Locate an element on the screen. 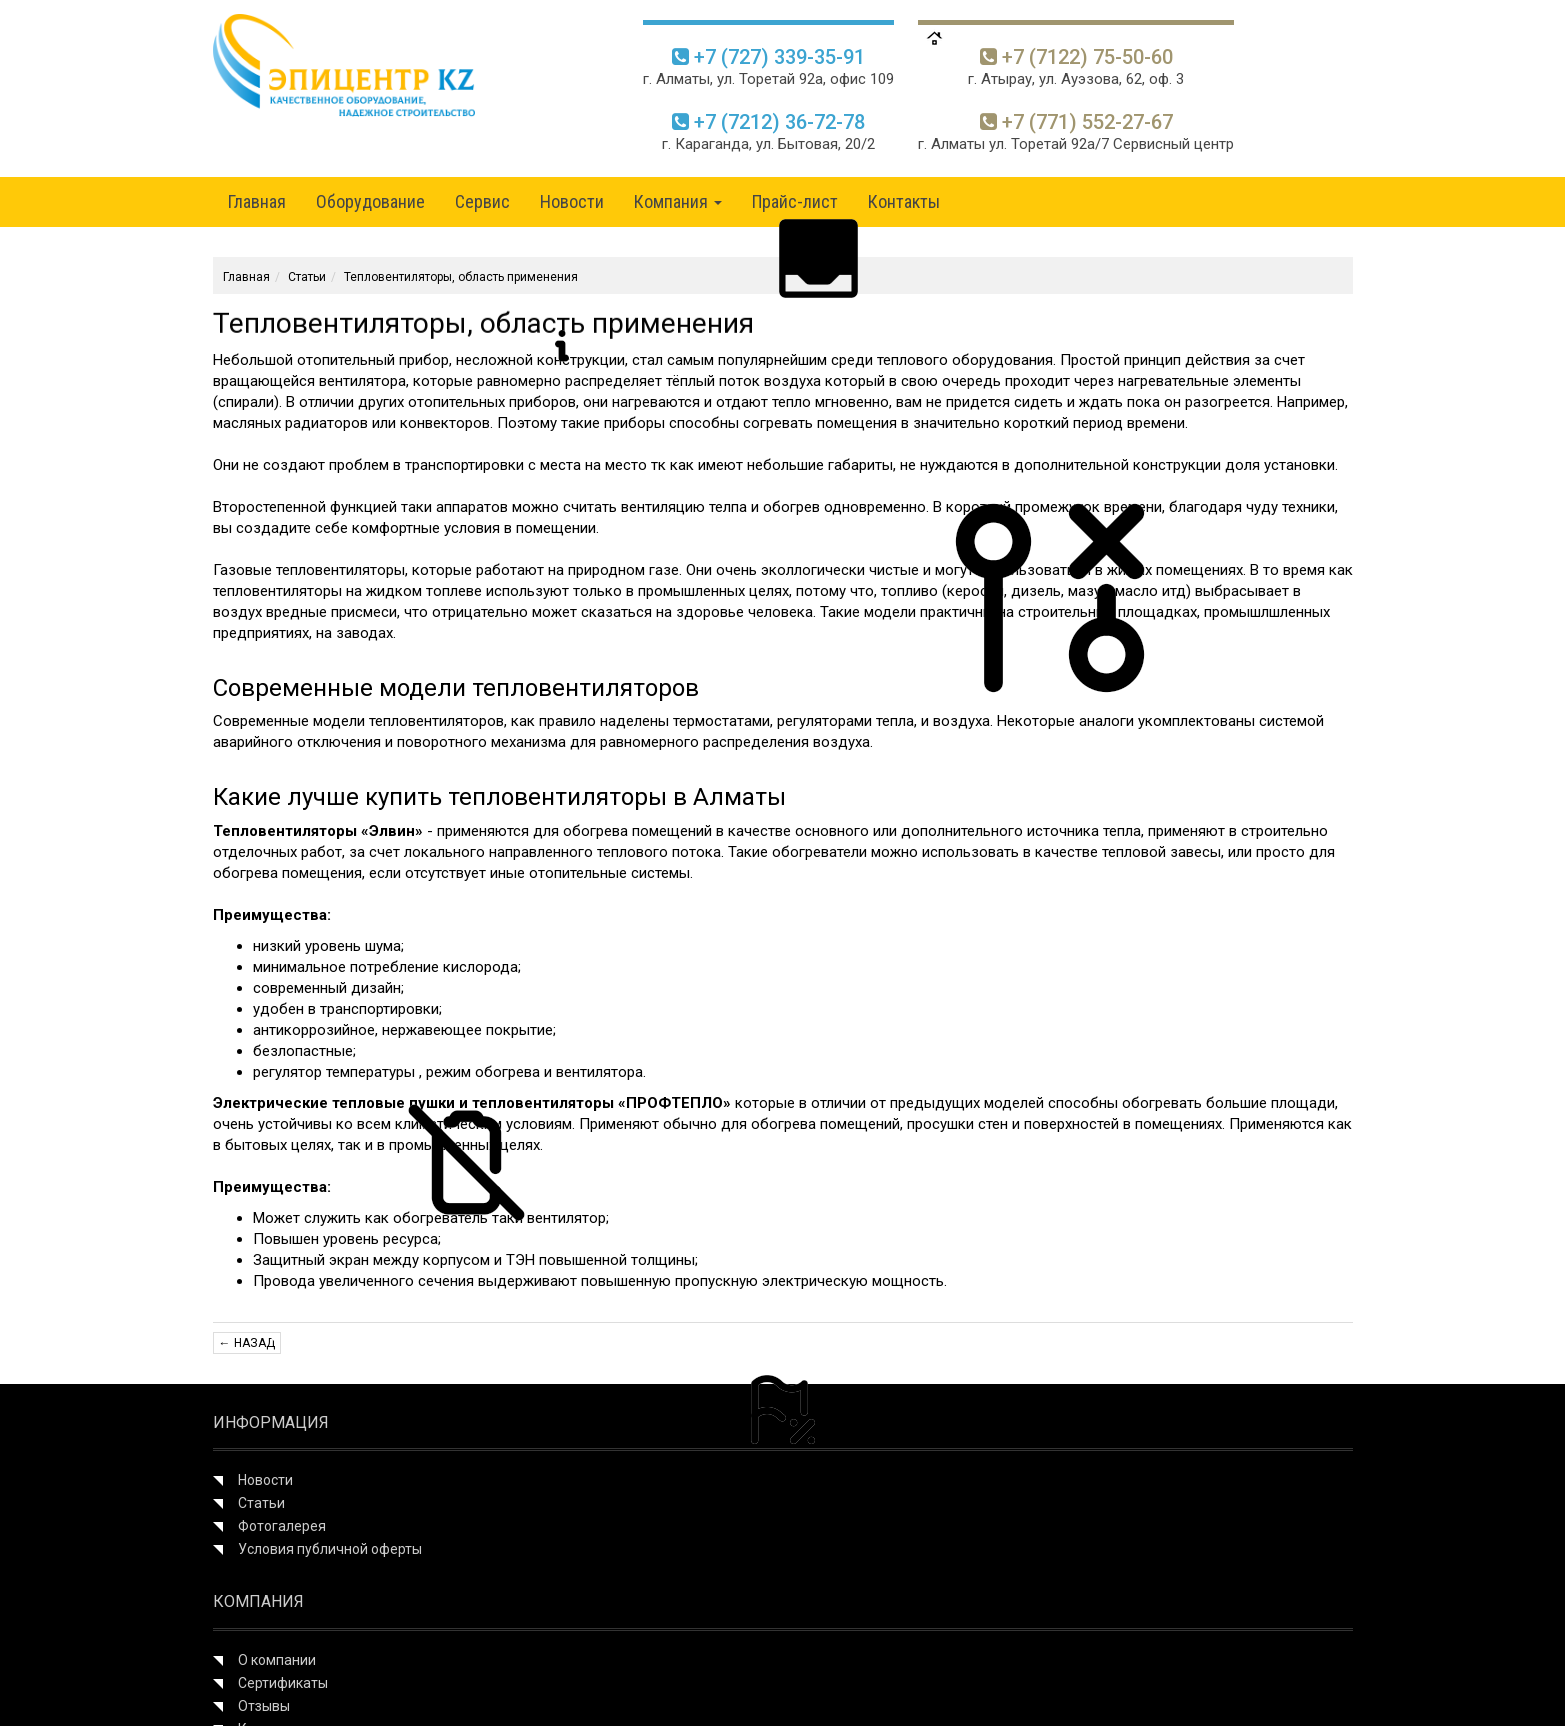  battery unavailable or disabled is located at coordinates (466, 1162).